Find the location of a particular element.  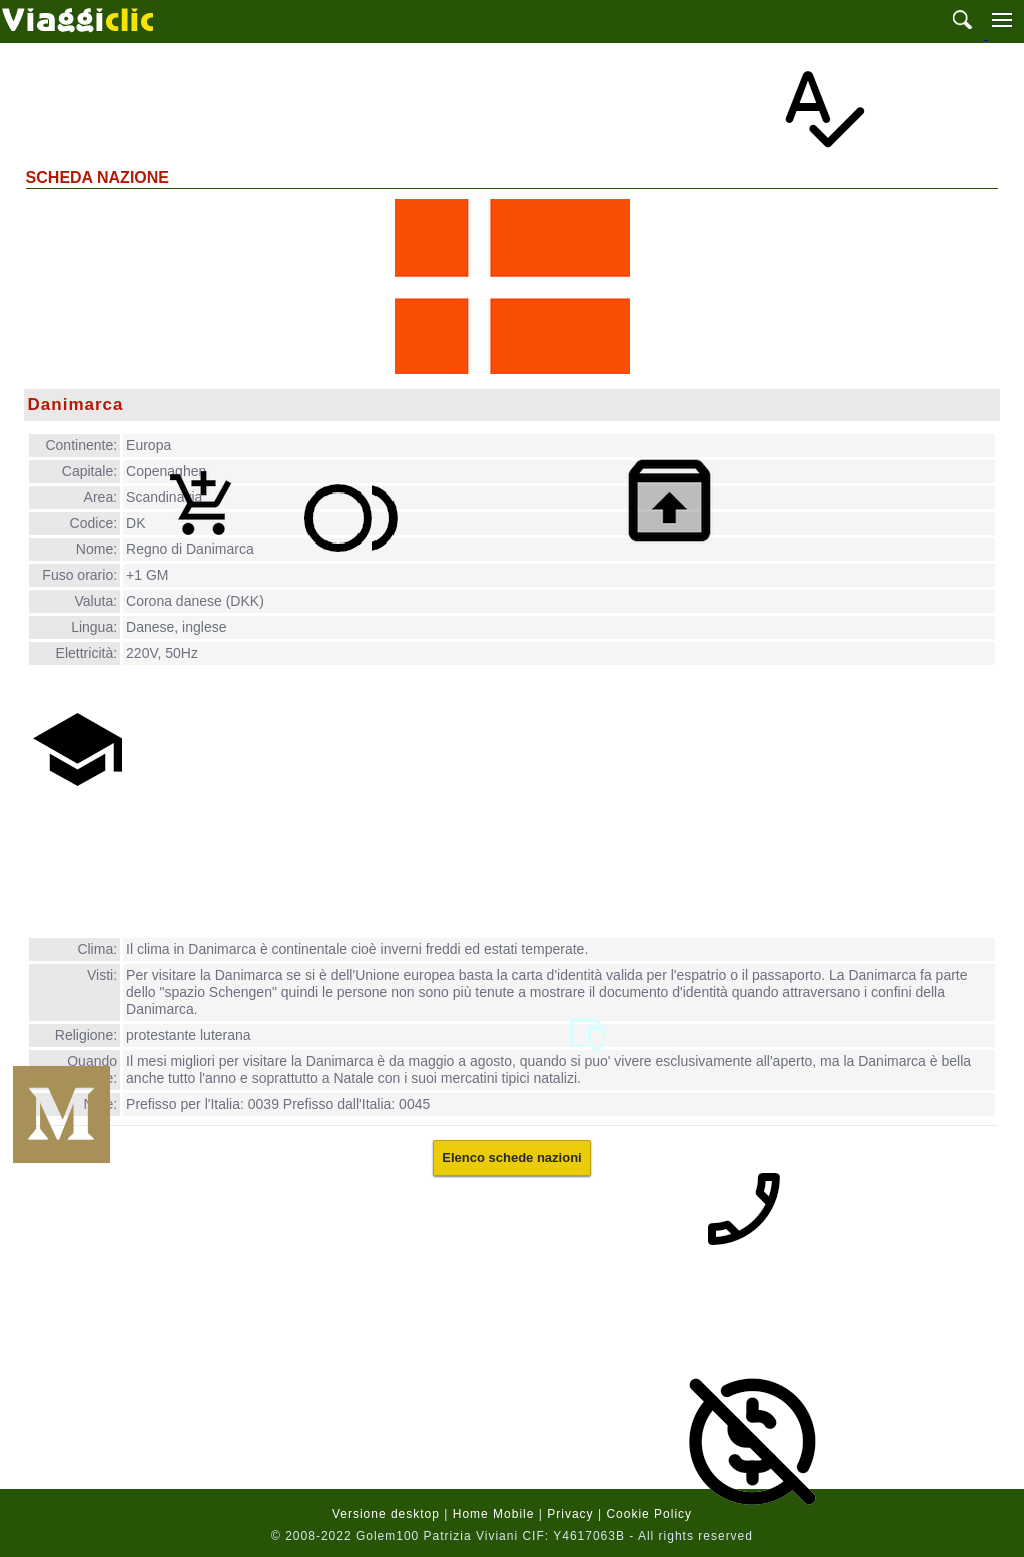

access education or school-related features is located at coordinates (77, 749).